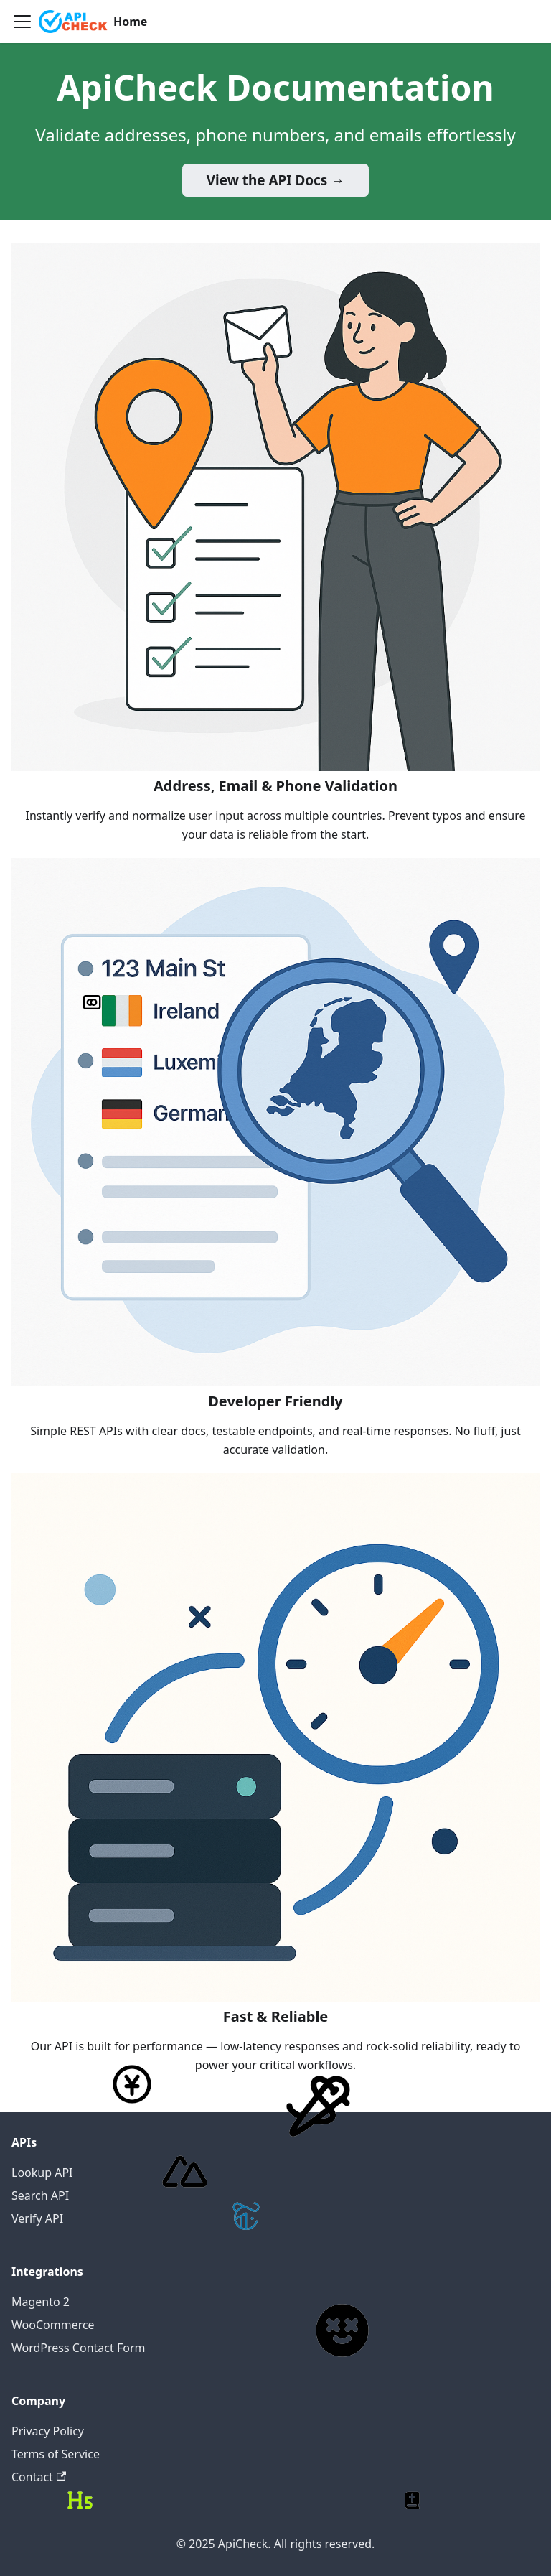 The height and width of the screenshot is (2576, 551). I want to click on format text as heading level 5, so click(80, 2500).